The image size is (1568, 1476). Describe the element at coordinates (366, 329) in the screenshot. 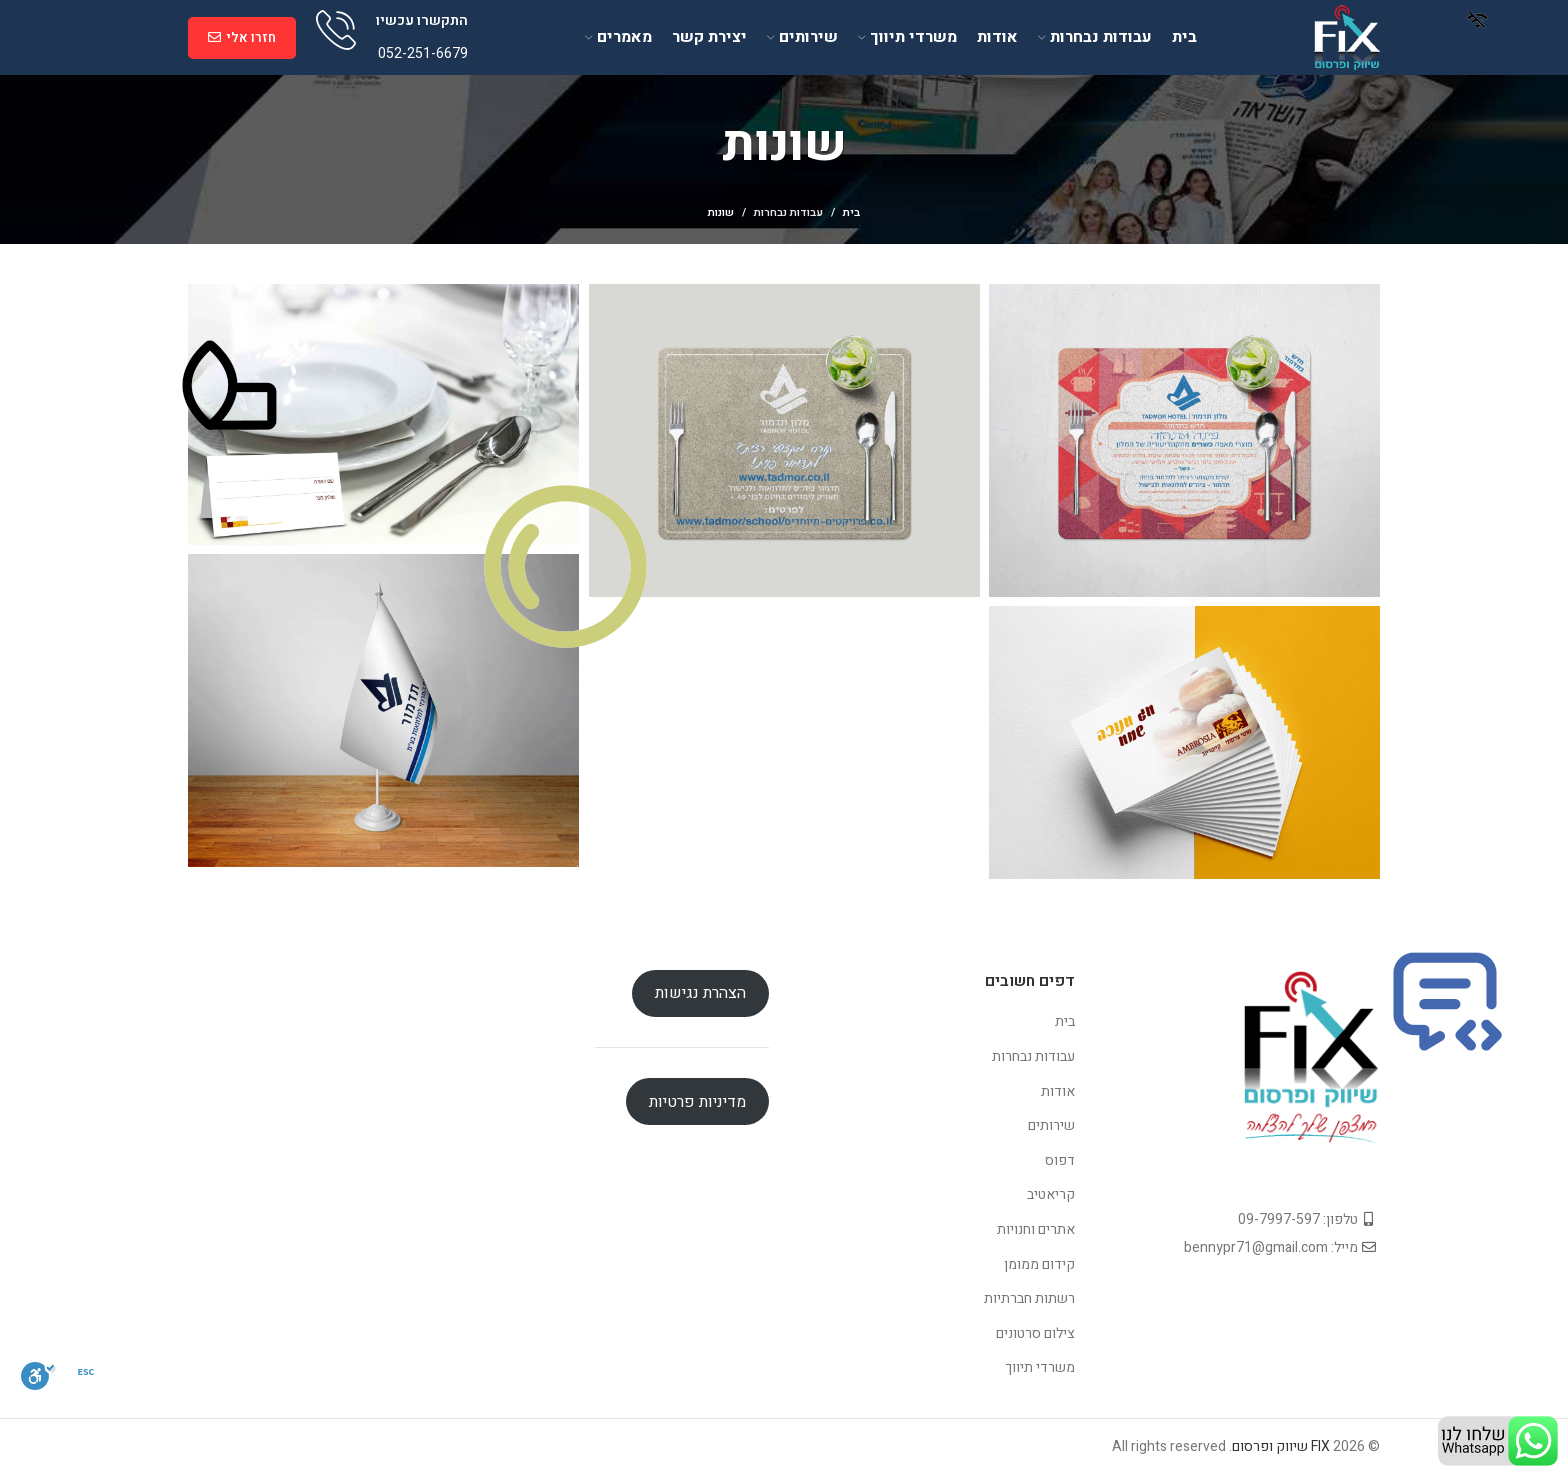

I see `navigate to the next item diagonally` at that location.